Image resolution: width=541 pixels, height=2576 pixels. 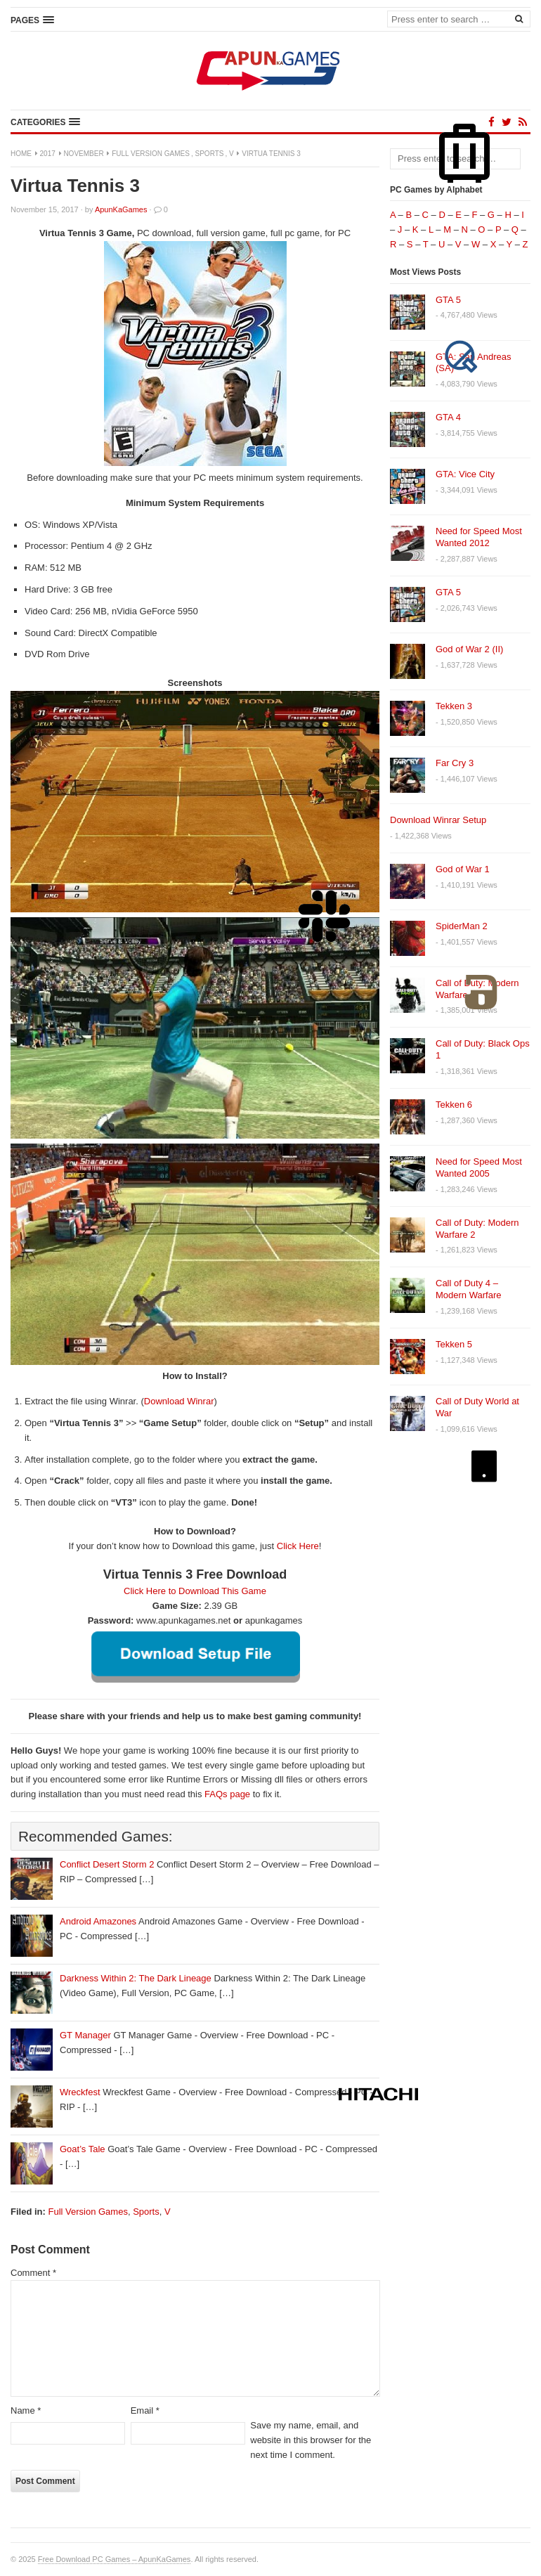 What do you see at coordinates (484, 1466) in the screenshot?
I see `switch to tablet view or layout` at bounding box center [484, 1466].